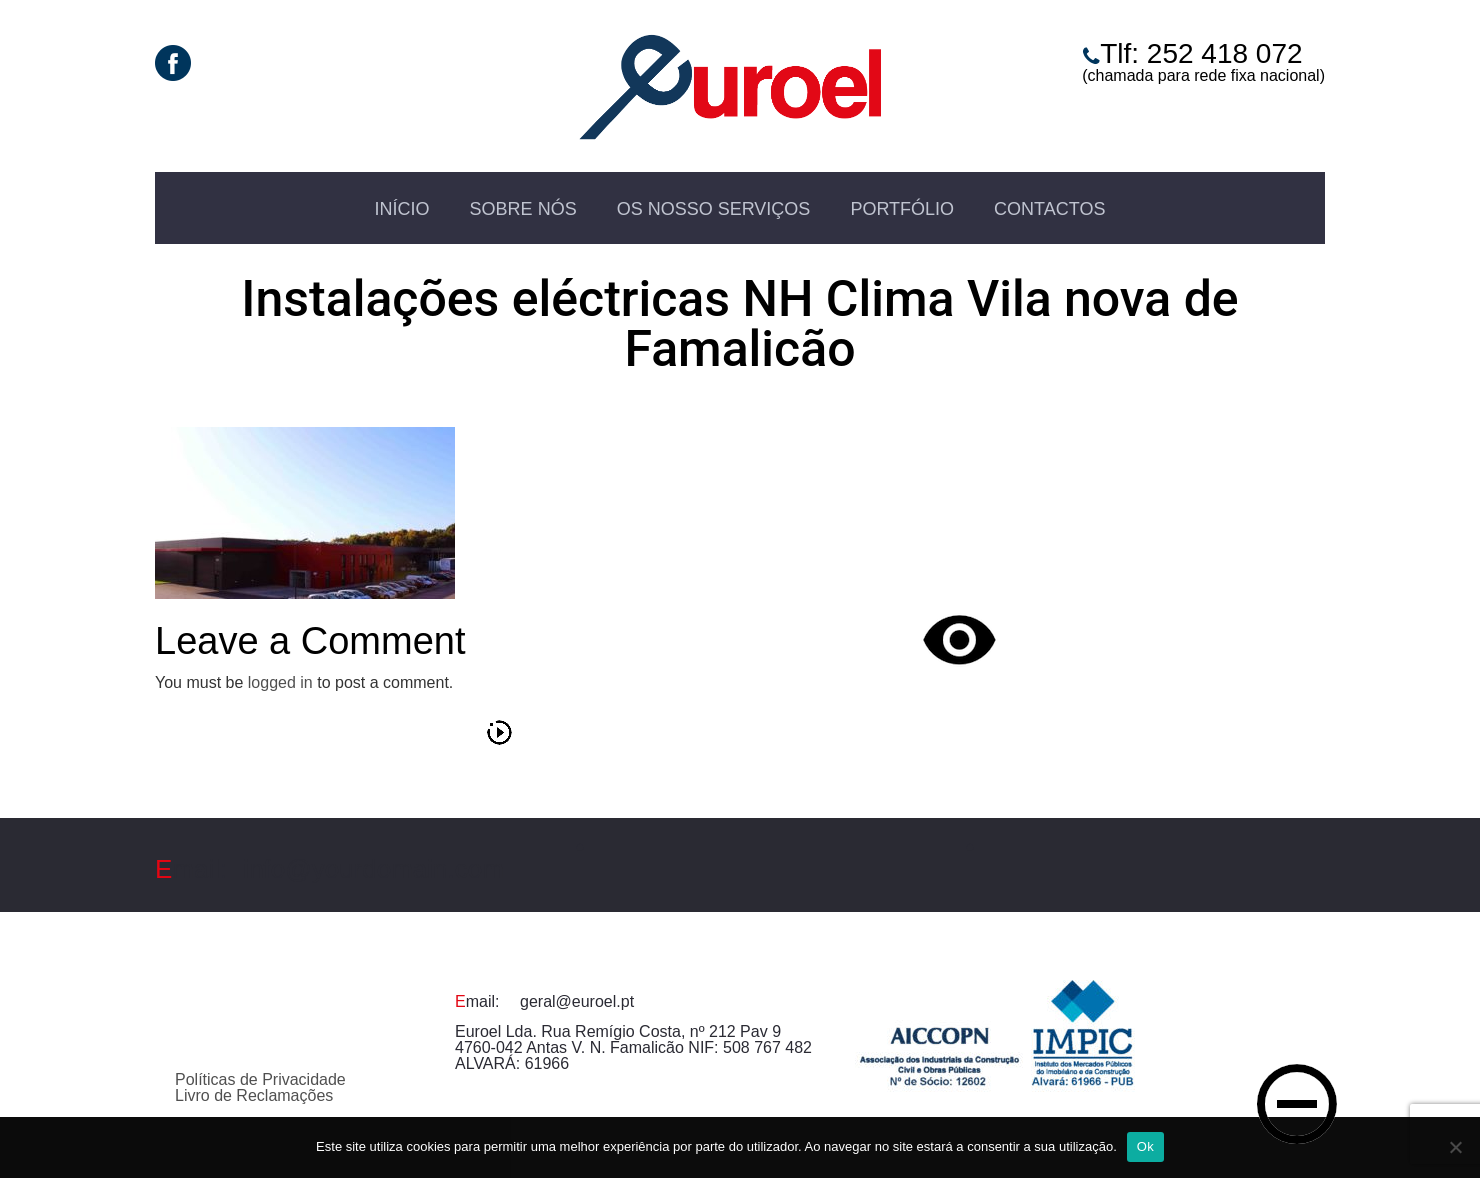 The height and width of the screenshot is (1178, 1480). Describe the element at coordinates (959, 641) in the screenshot. I see `toggle visibility of an item or element` at that location.